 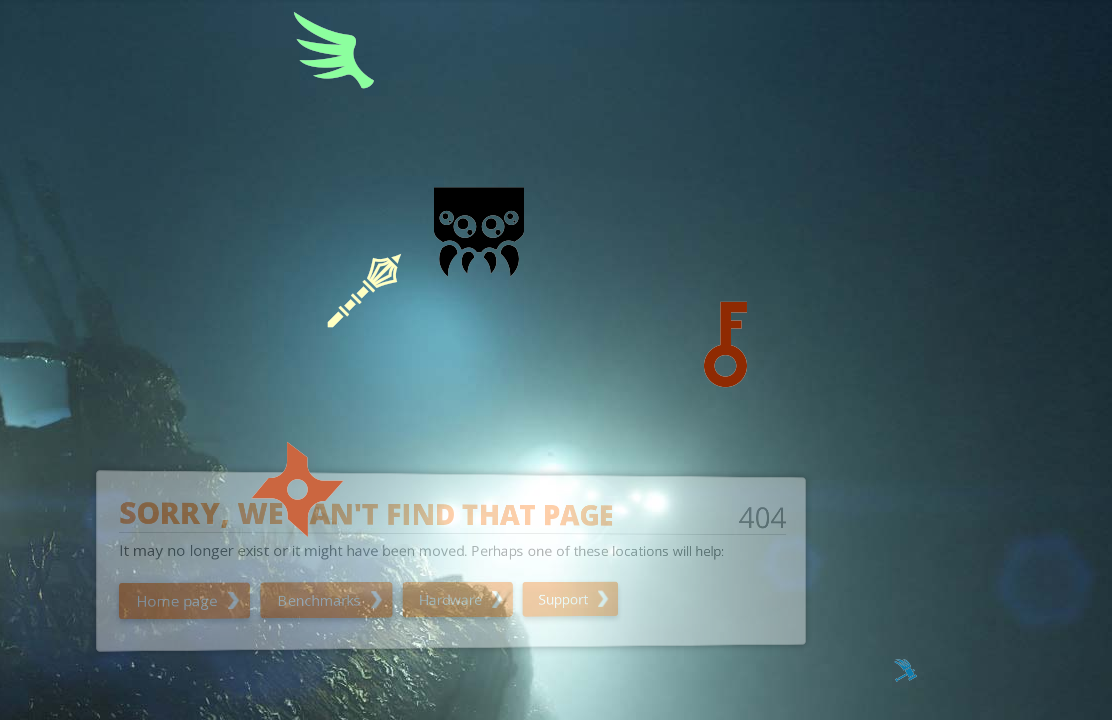 I want to click on ninja or stealth game mode, so click(x=297, y=489).